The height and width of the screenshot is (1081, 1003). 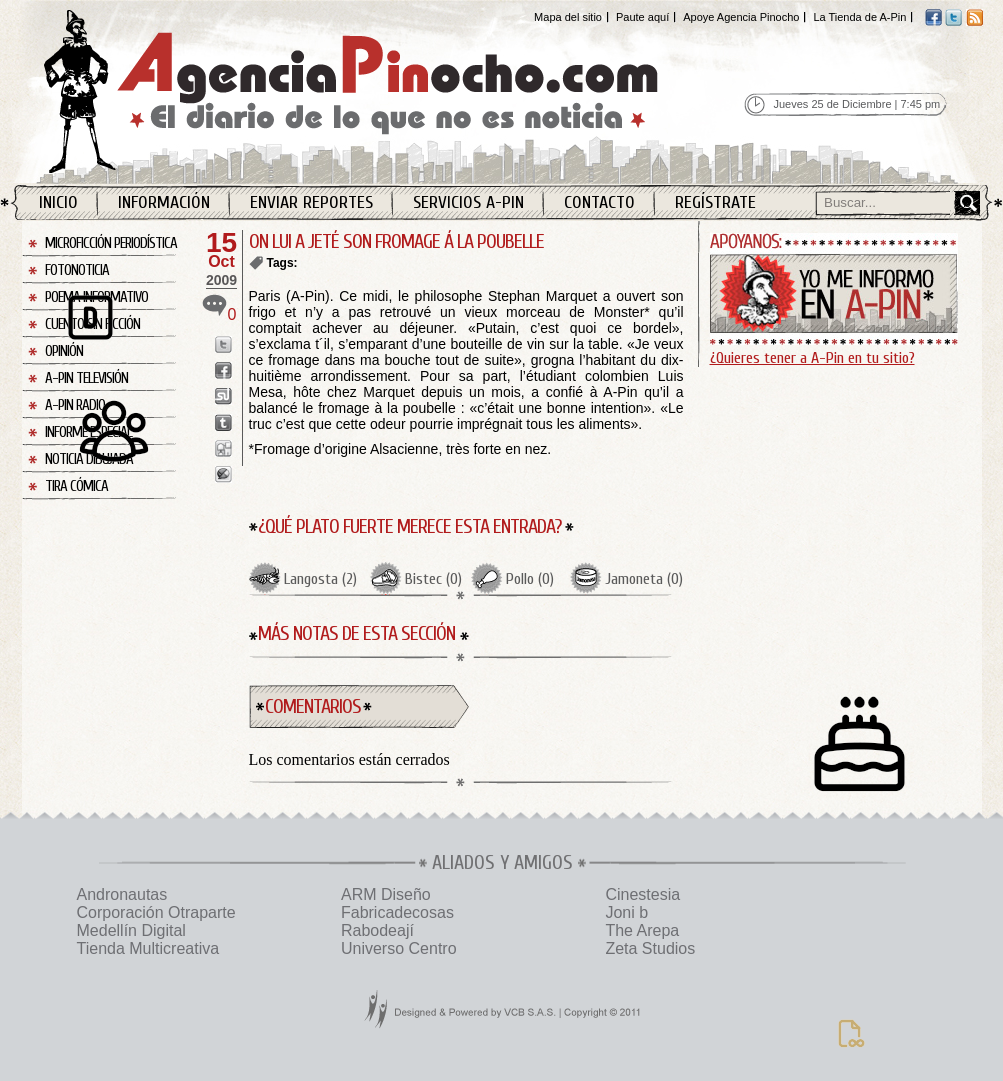 What do you see at coordinates (114, 430) in the screenshot?
I see `view all team members` at bounding box center [114, 430].